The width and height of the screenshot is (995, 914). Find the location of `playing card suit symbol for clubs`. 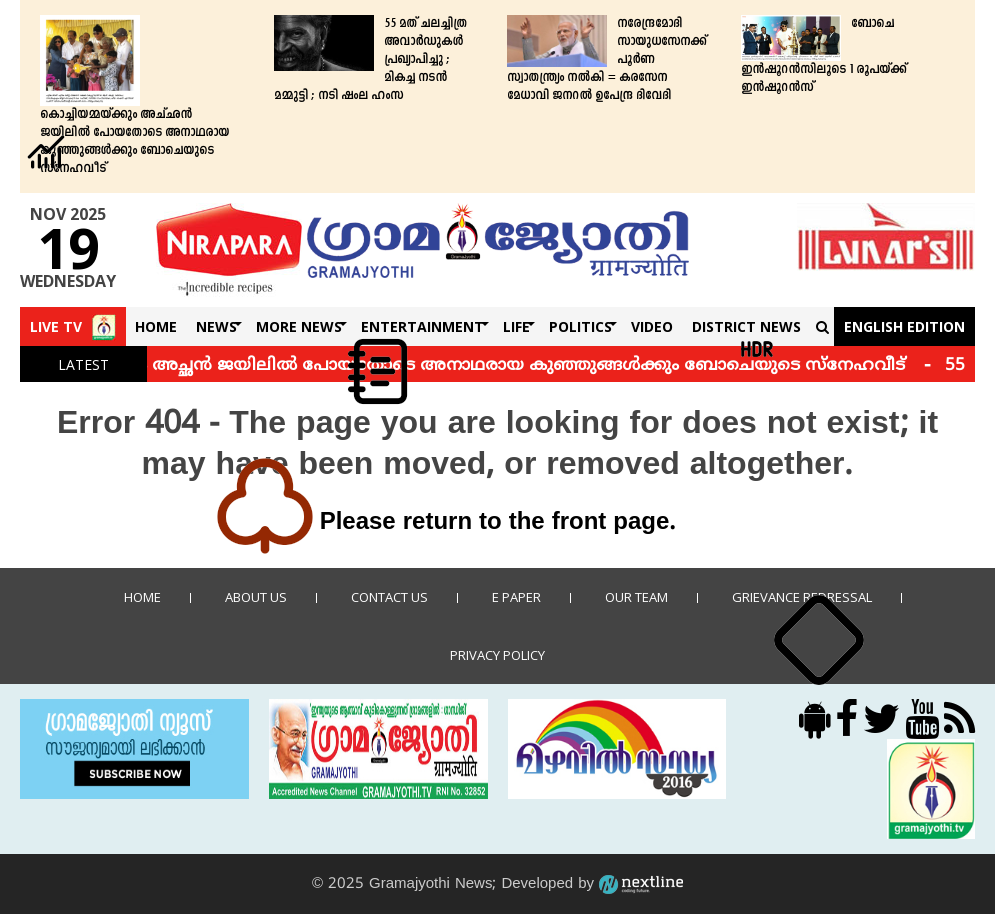

playing card suit symbol for clubs is located at coordinates (265, 506).